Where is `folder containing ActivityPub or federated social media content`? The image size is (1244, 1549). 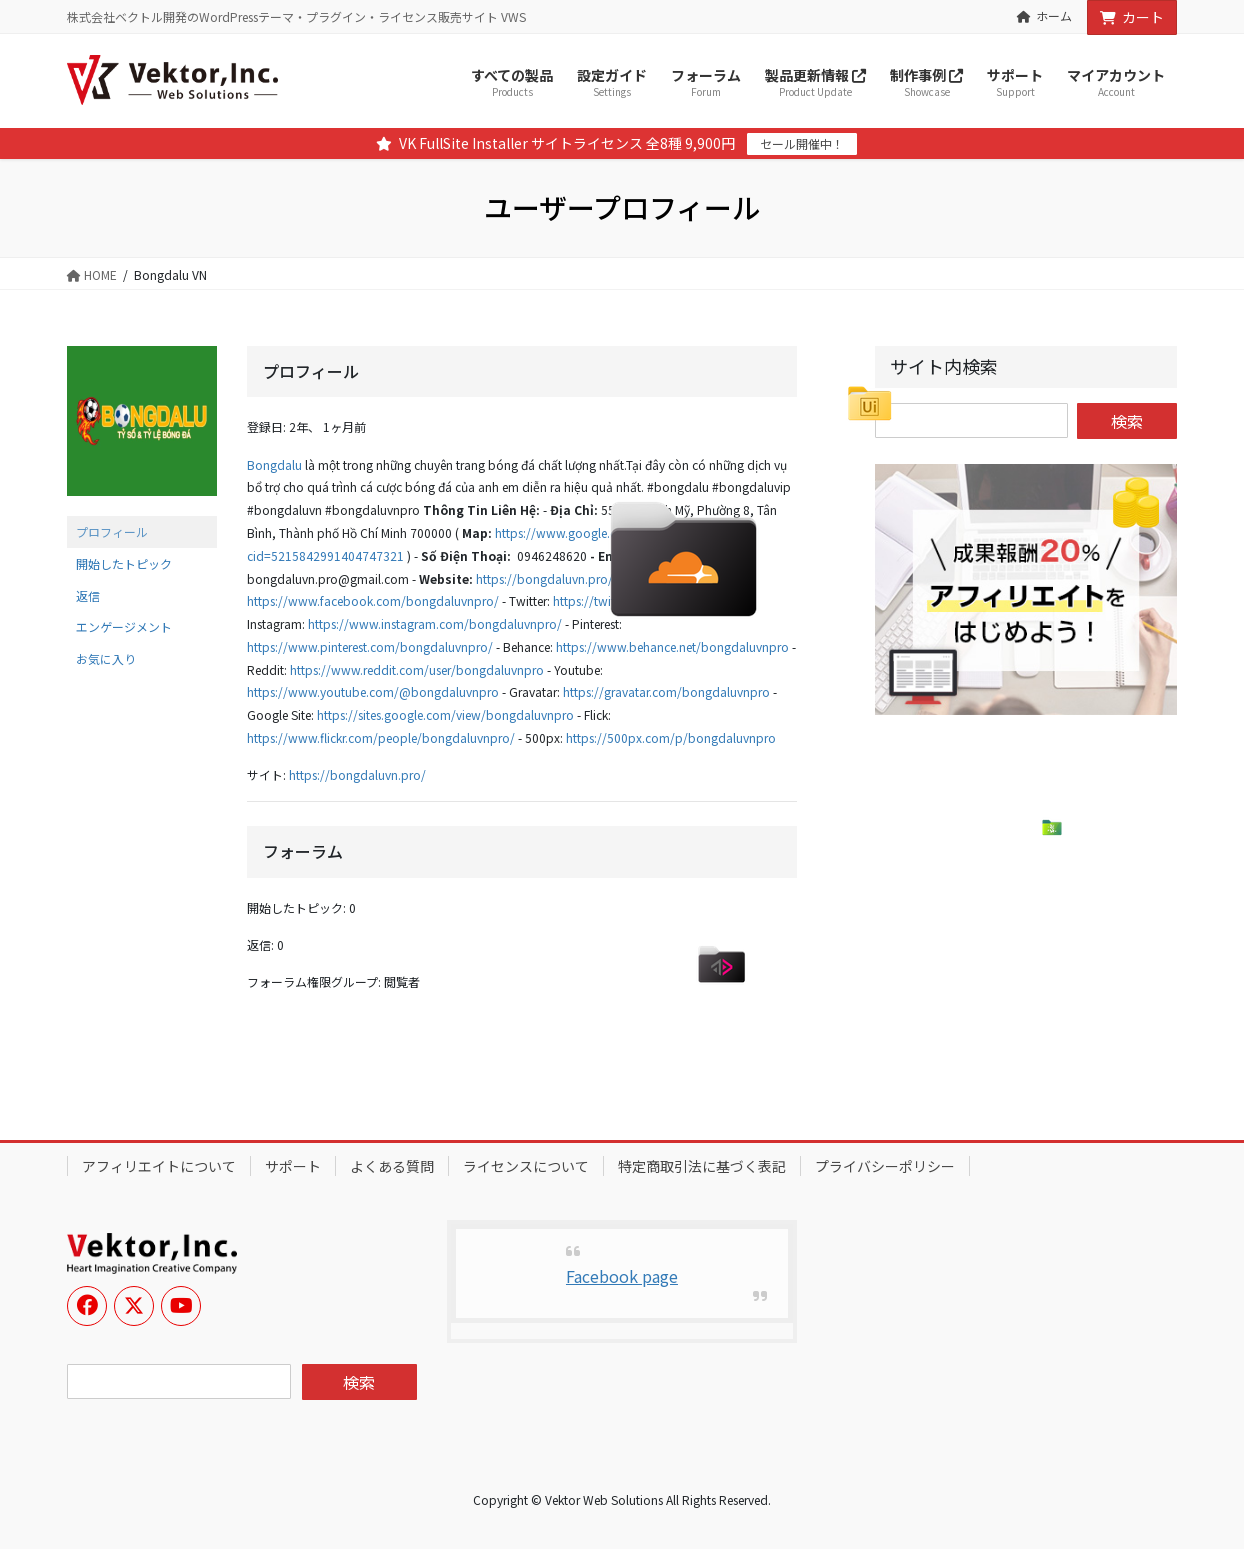 folder containing ActivityPub or federated social media content is located at coordinates (721, 965).